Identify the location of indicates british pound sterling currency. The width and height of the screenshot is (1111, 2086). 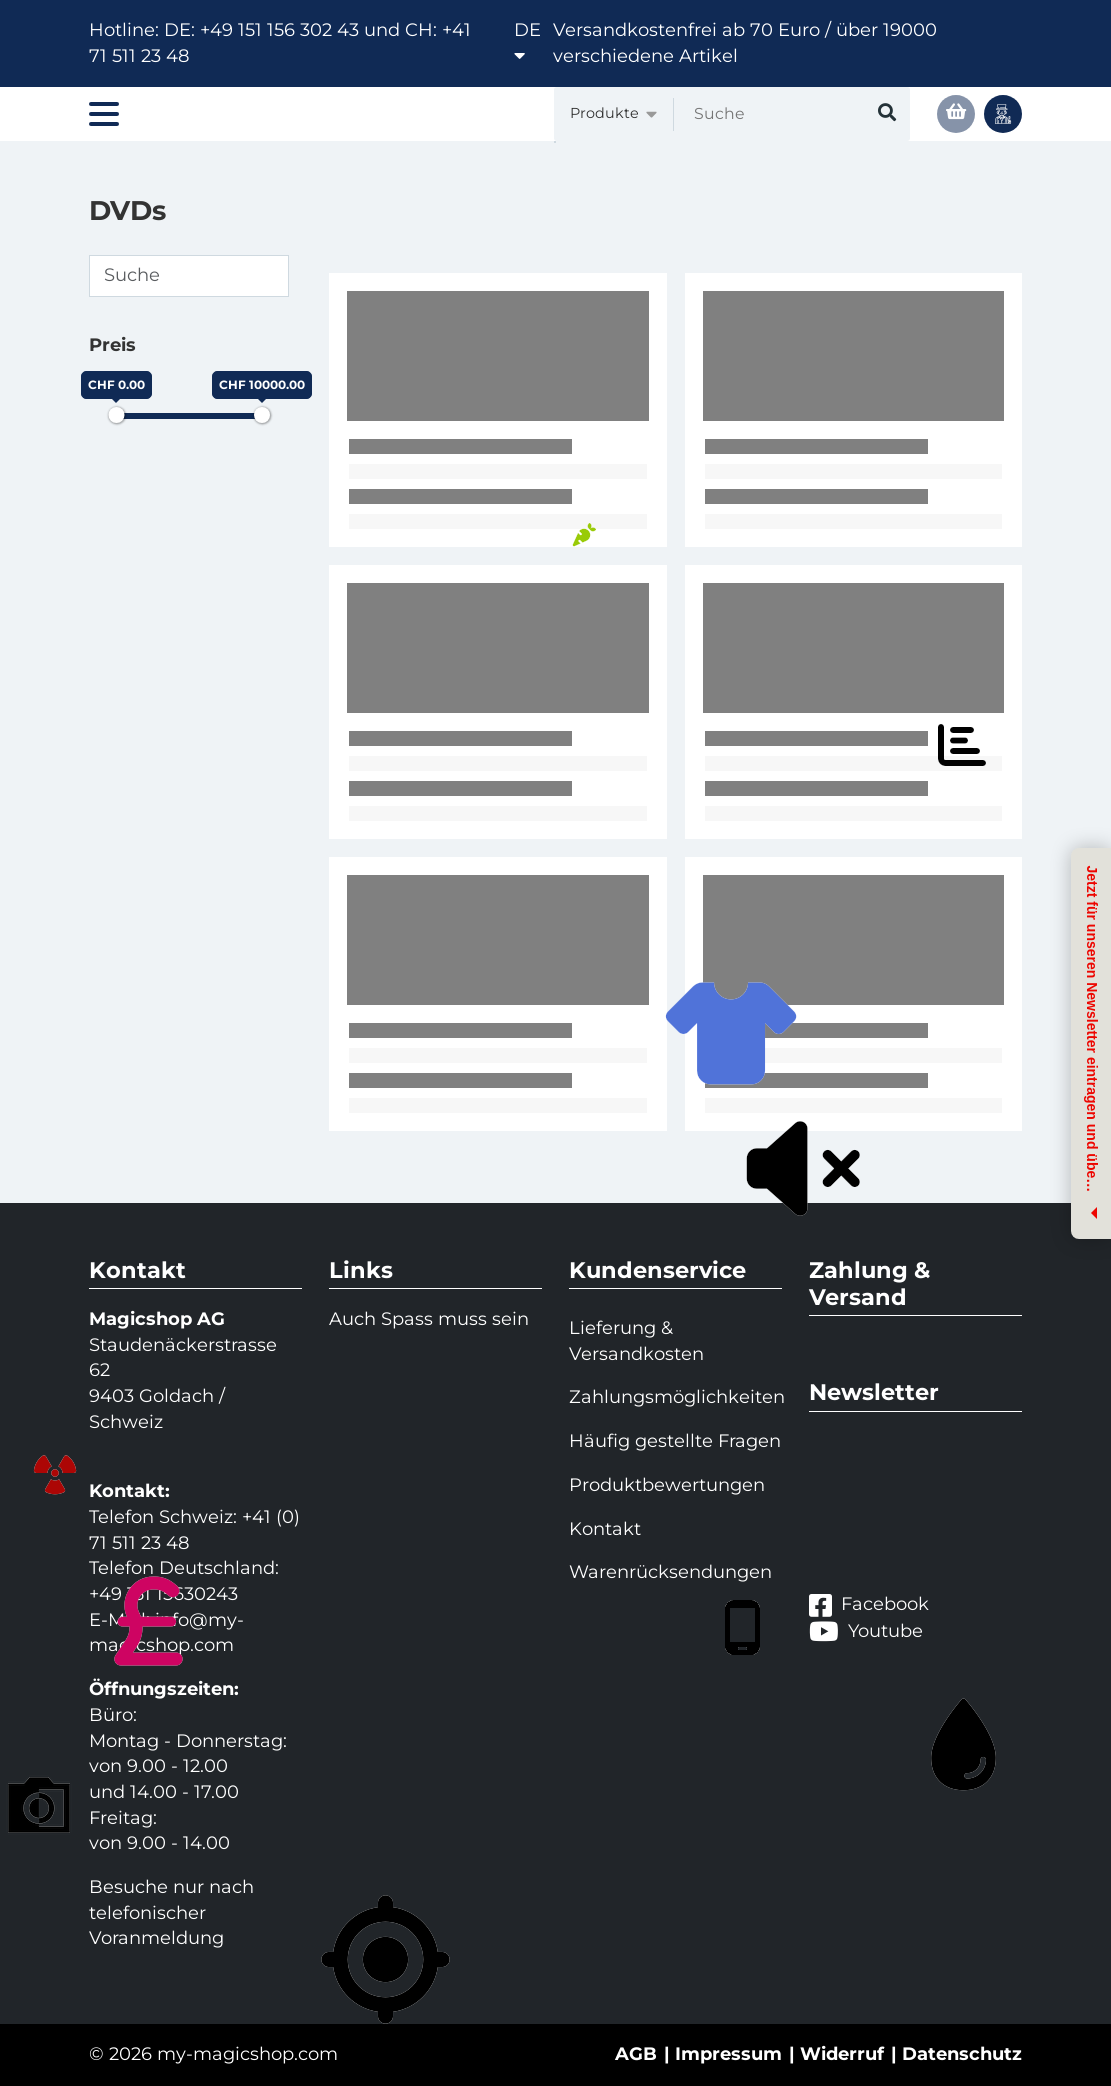
(150, 1620).